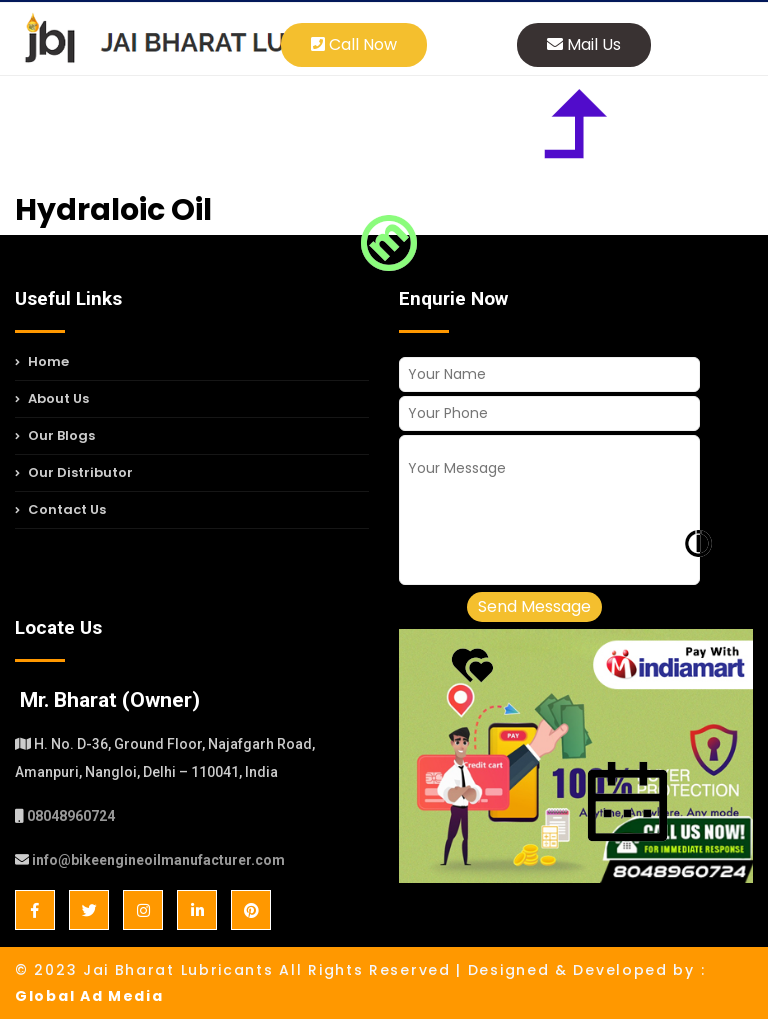 The width and height of the screenshot is (768, 1019). What do you see at coordinates (472, 665) in the screenshot?
I see `add to favorites or liked items` at bounding box center [472, 665].